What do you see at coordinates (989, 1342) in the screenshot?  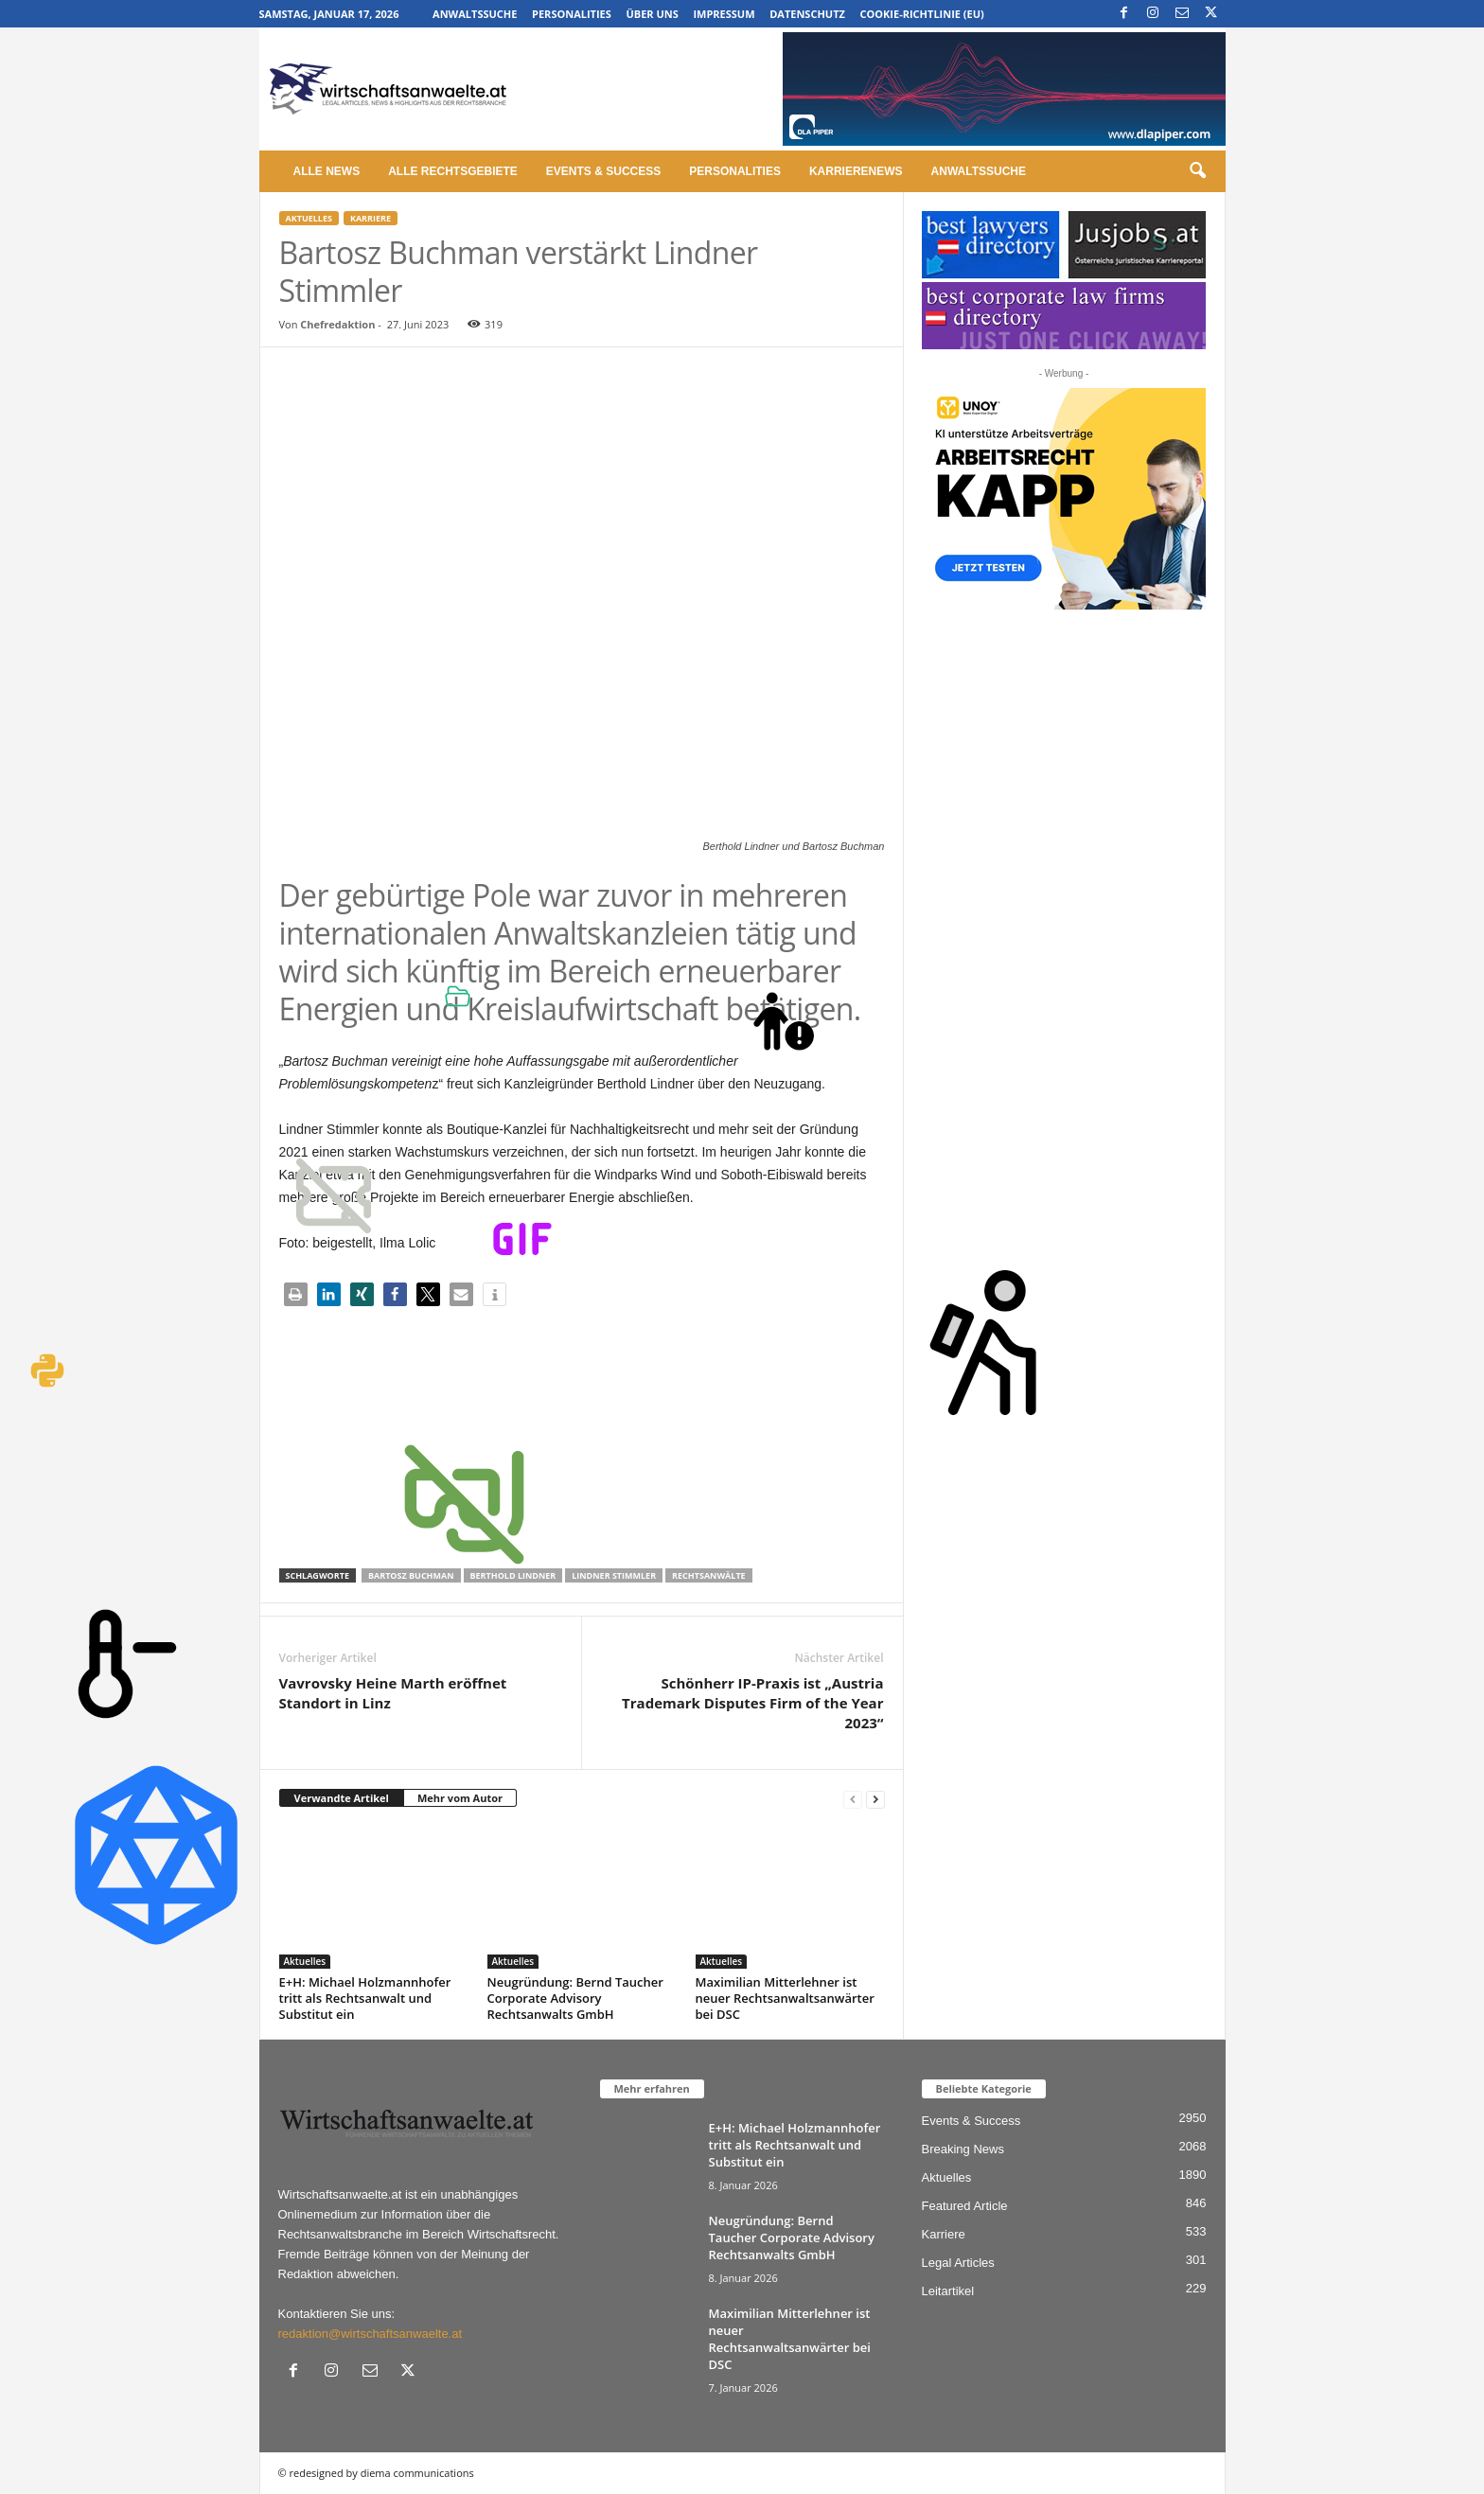 I see `access hiking trails or outdoor activities` at bounding box center [989, 1342].